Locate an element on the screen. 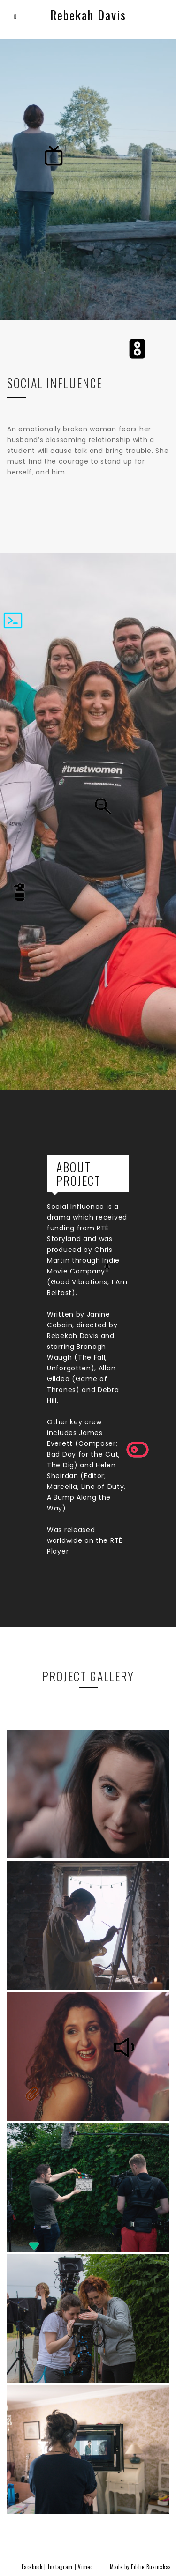  zoom out to see more of the view is located at coordinates (103, 807).